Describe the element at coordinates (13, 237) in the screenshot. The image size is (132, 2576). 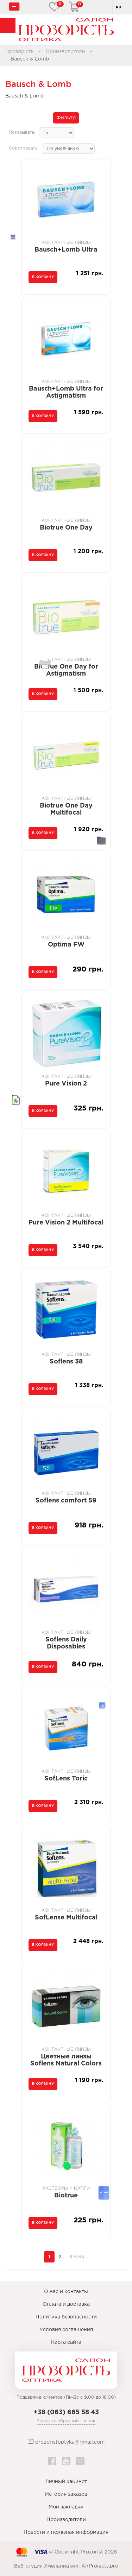
I see `select all items in the current view` at that location.